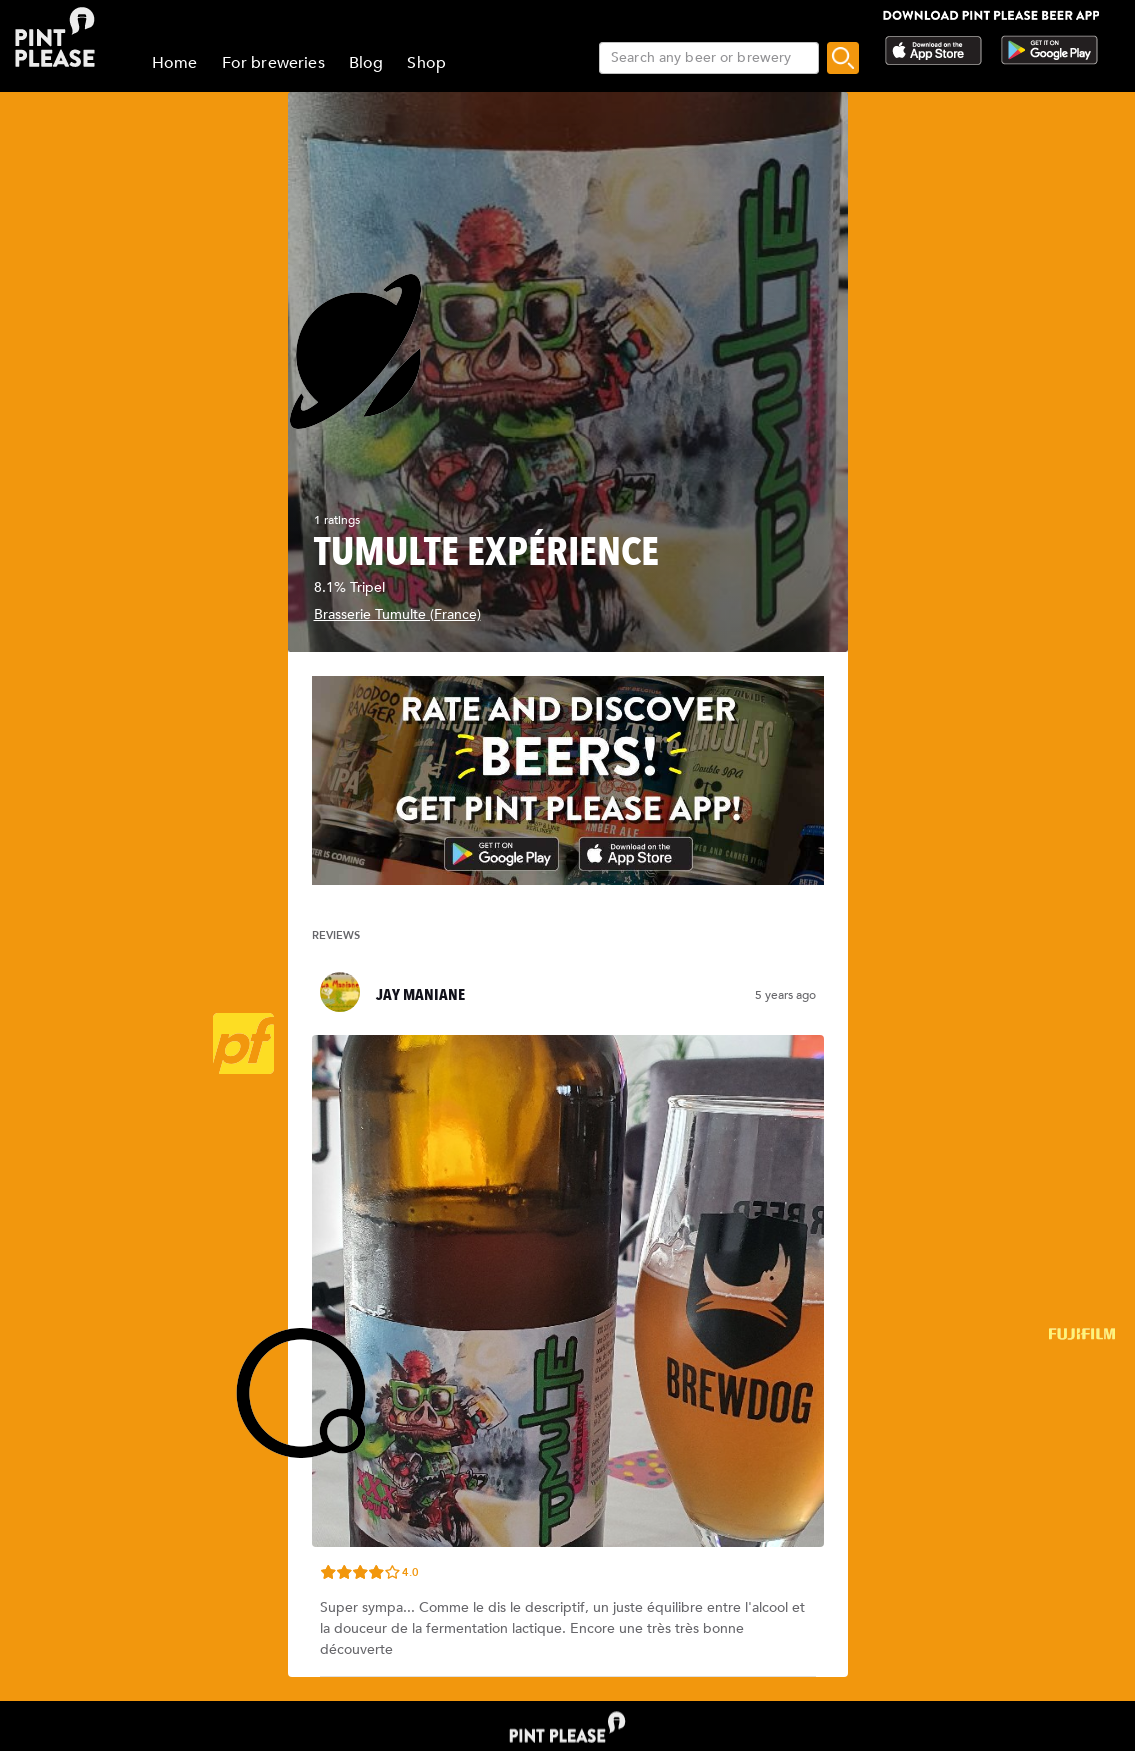 The image size is (1135, 1751). What do you see at coordinates (355, 351) in the screenshot?
I see `visit instatus website or service` at bounding box center [355, 351].